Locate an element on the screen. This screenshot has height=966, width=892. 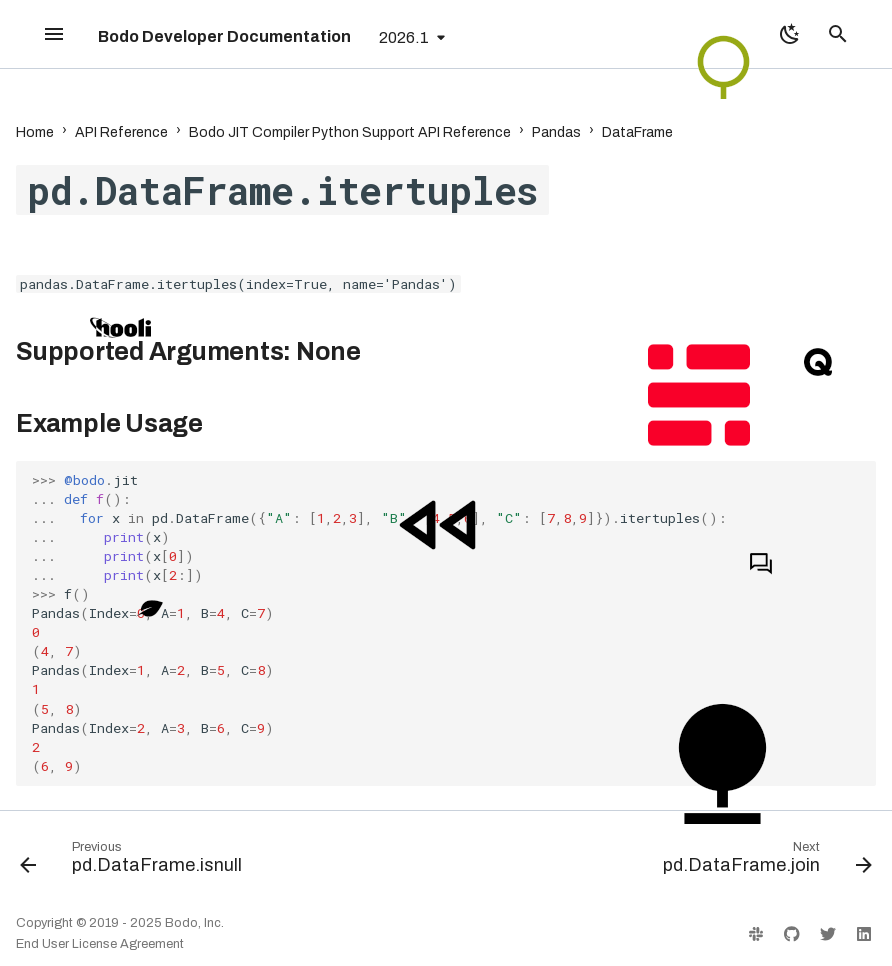
chia network logo is located at coordinates (149, 608).